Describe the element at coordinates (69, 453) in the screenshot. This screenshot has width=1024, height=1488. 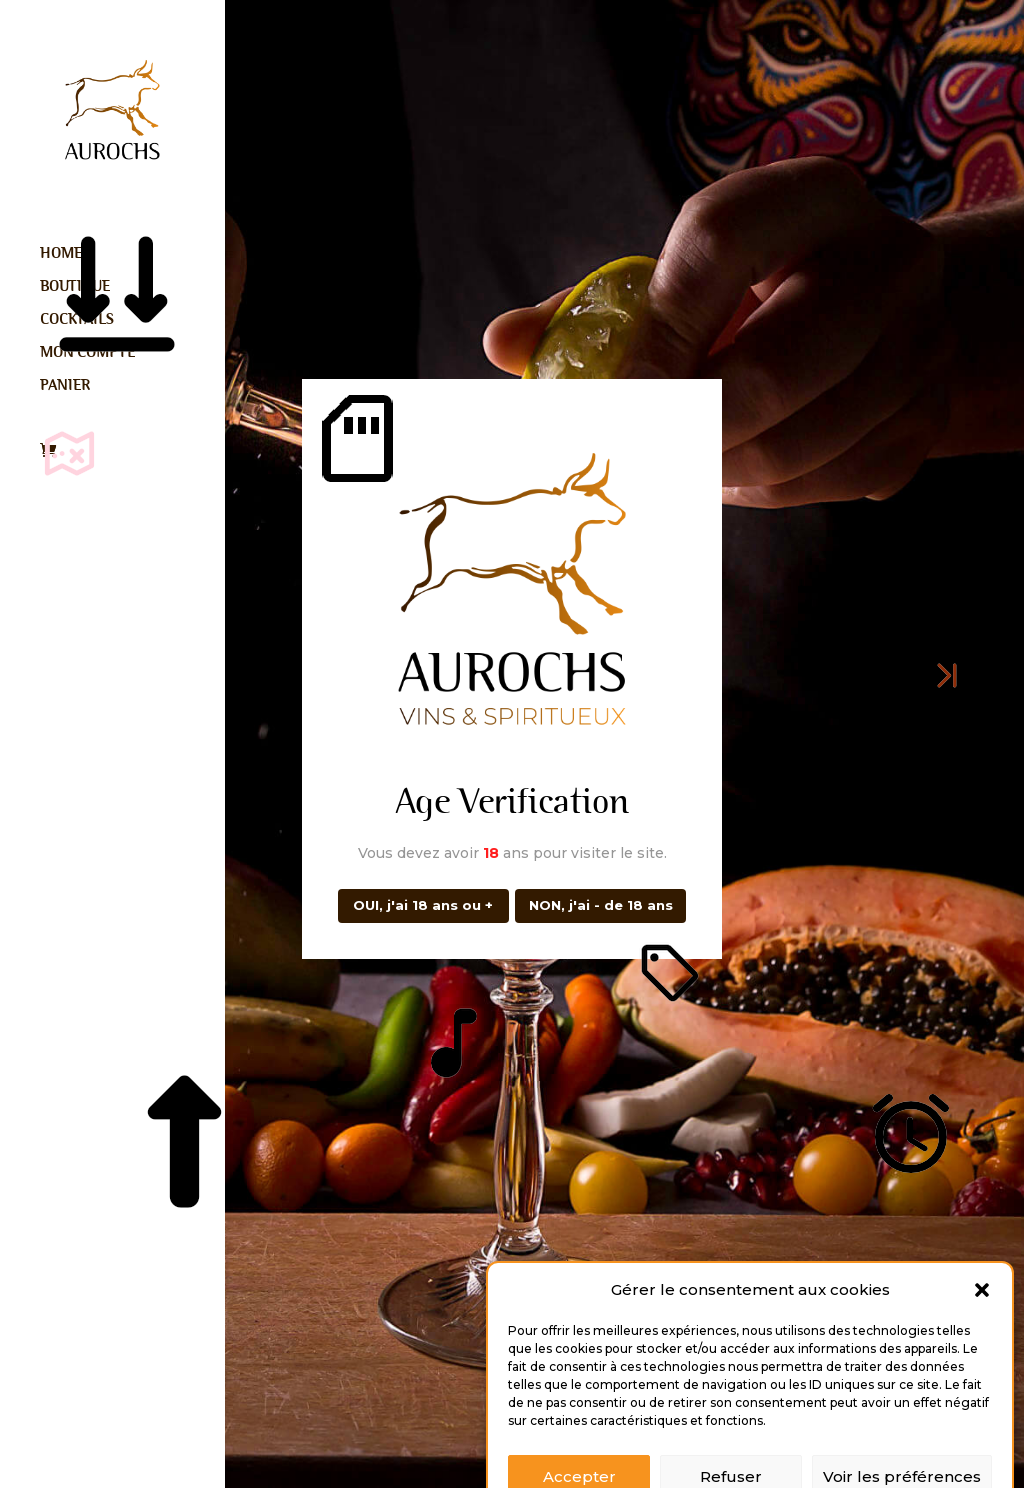
I see `view route directions on map` at that location.